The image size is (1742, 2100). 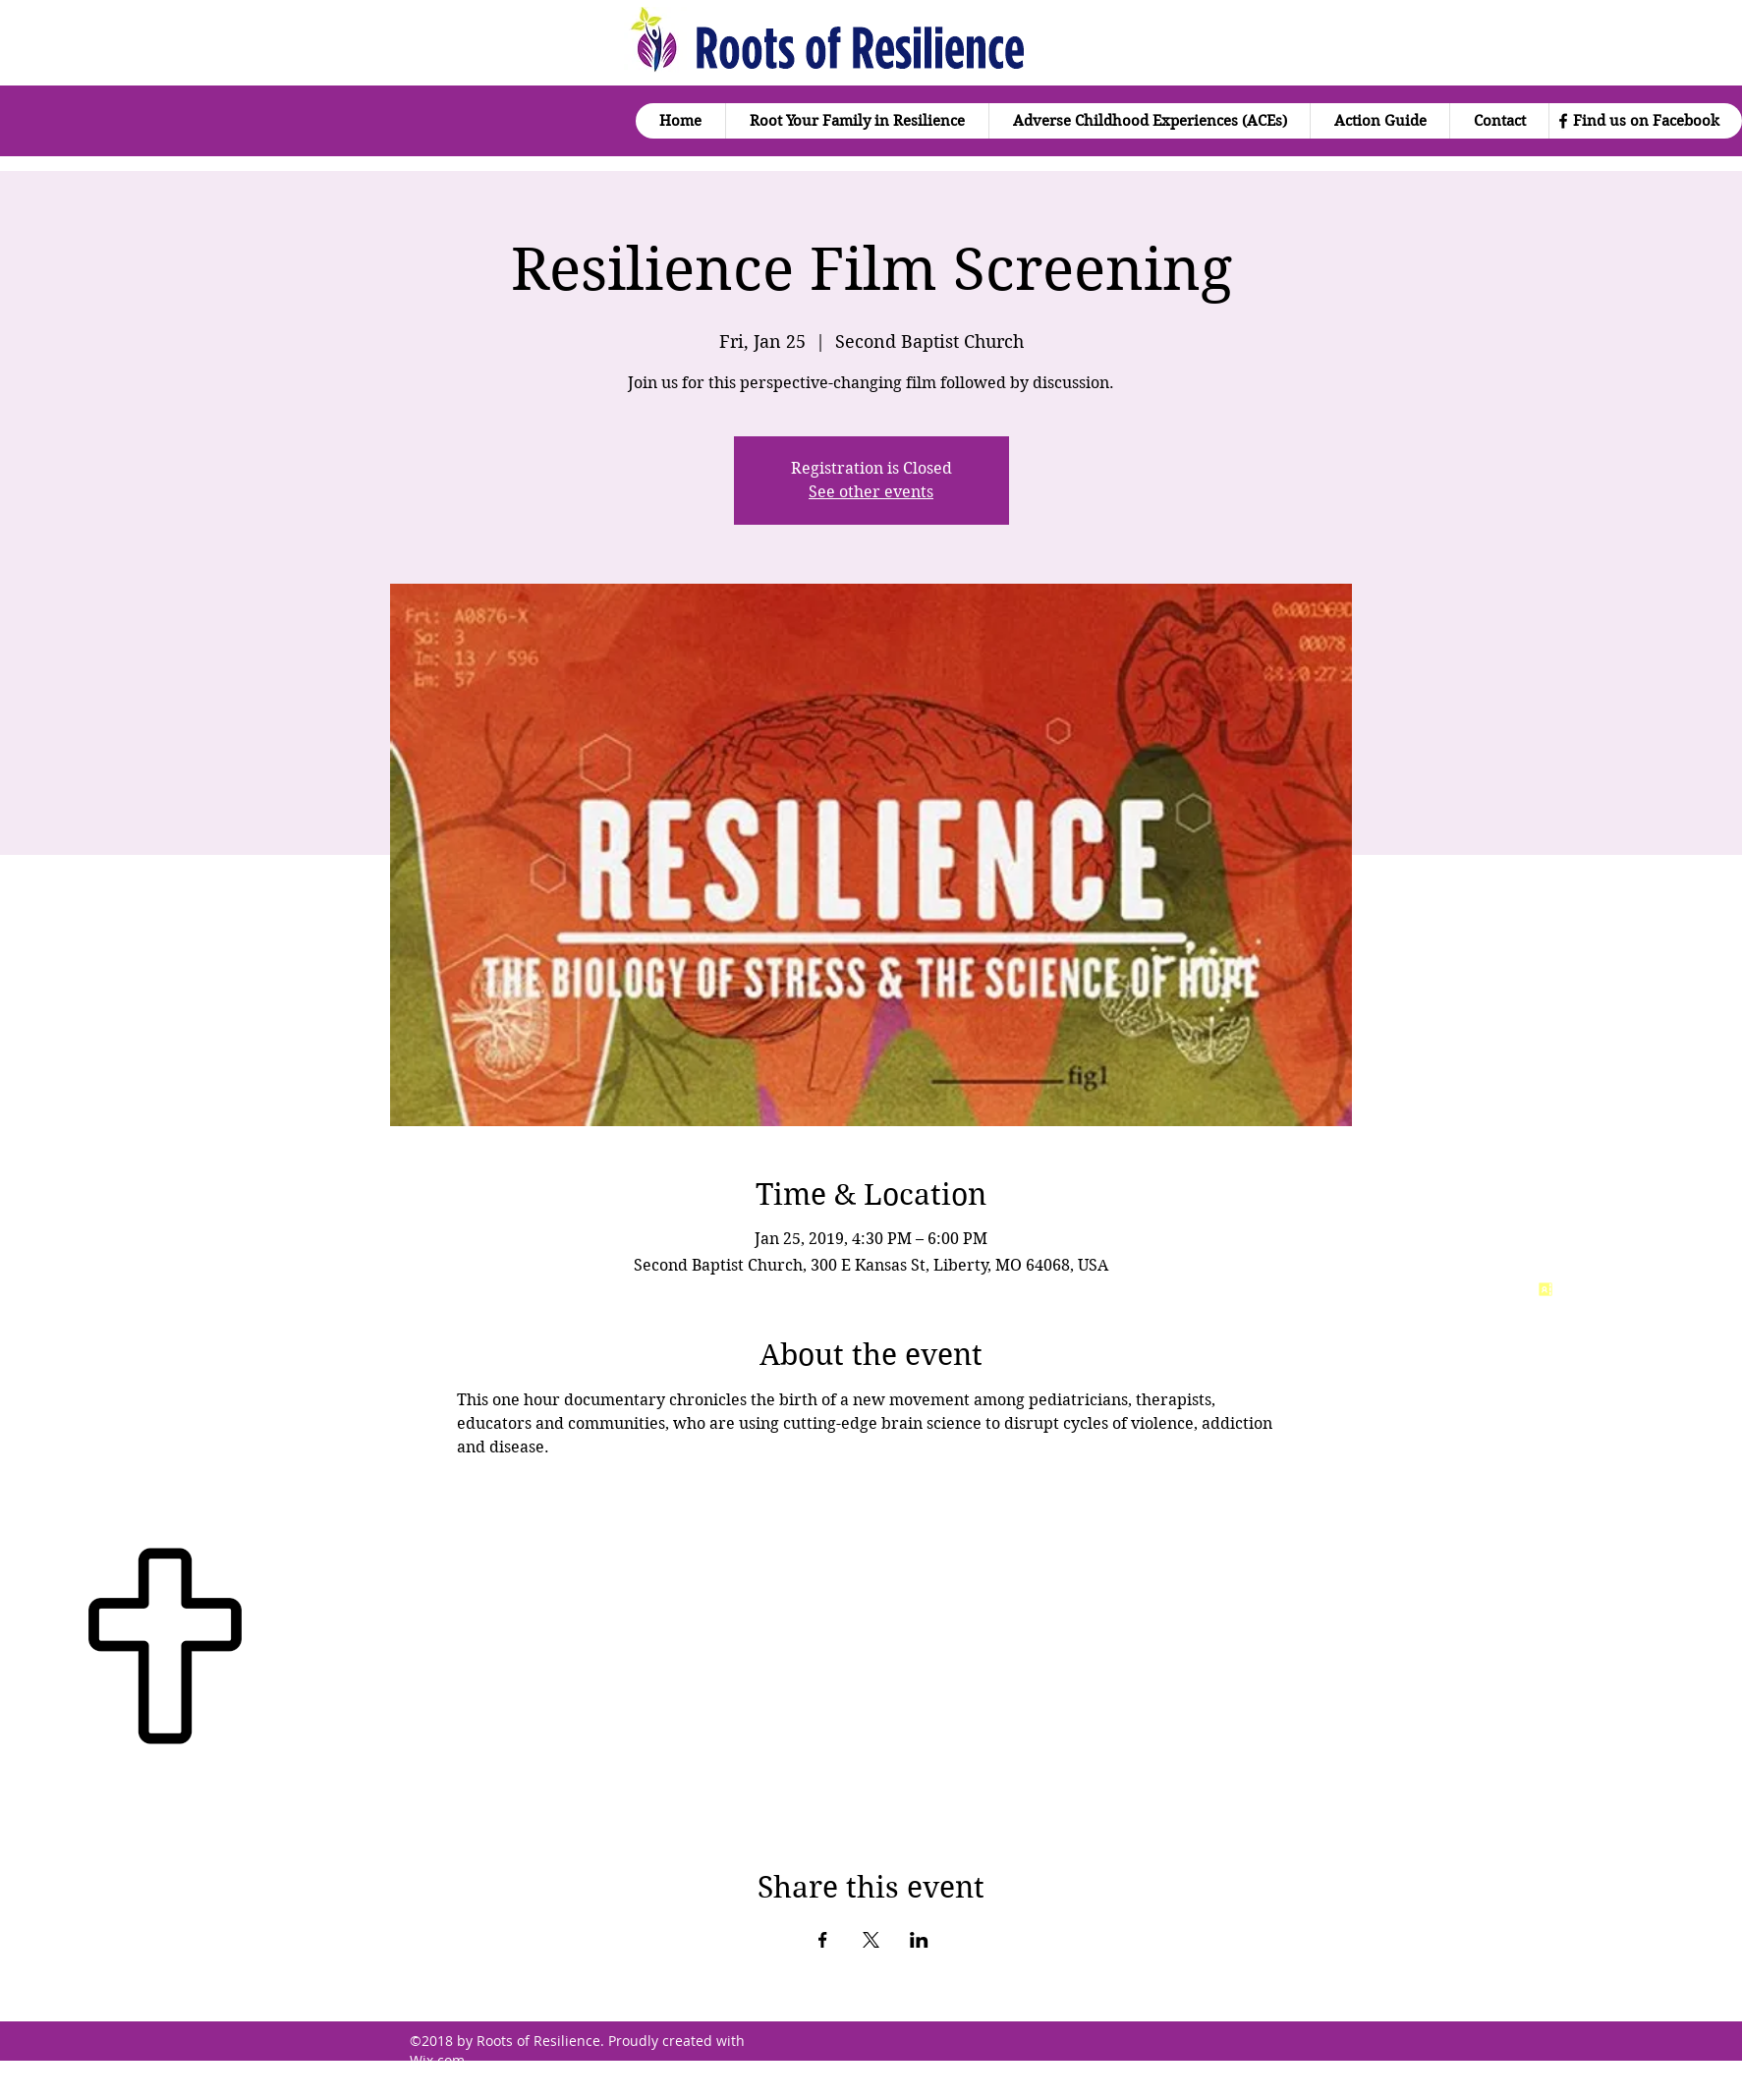 I want to click on indicates a religious or faith-based feature, so click(x=165, y=1646).